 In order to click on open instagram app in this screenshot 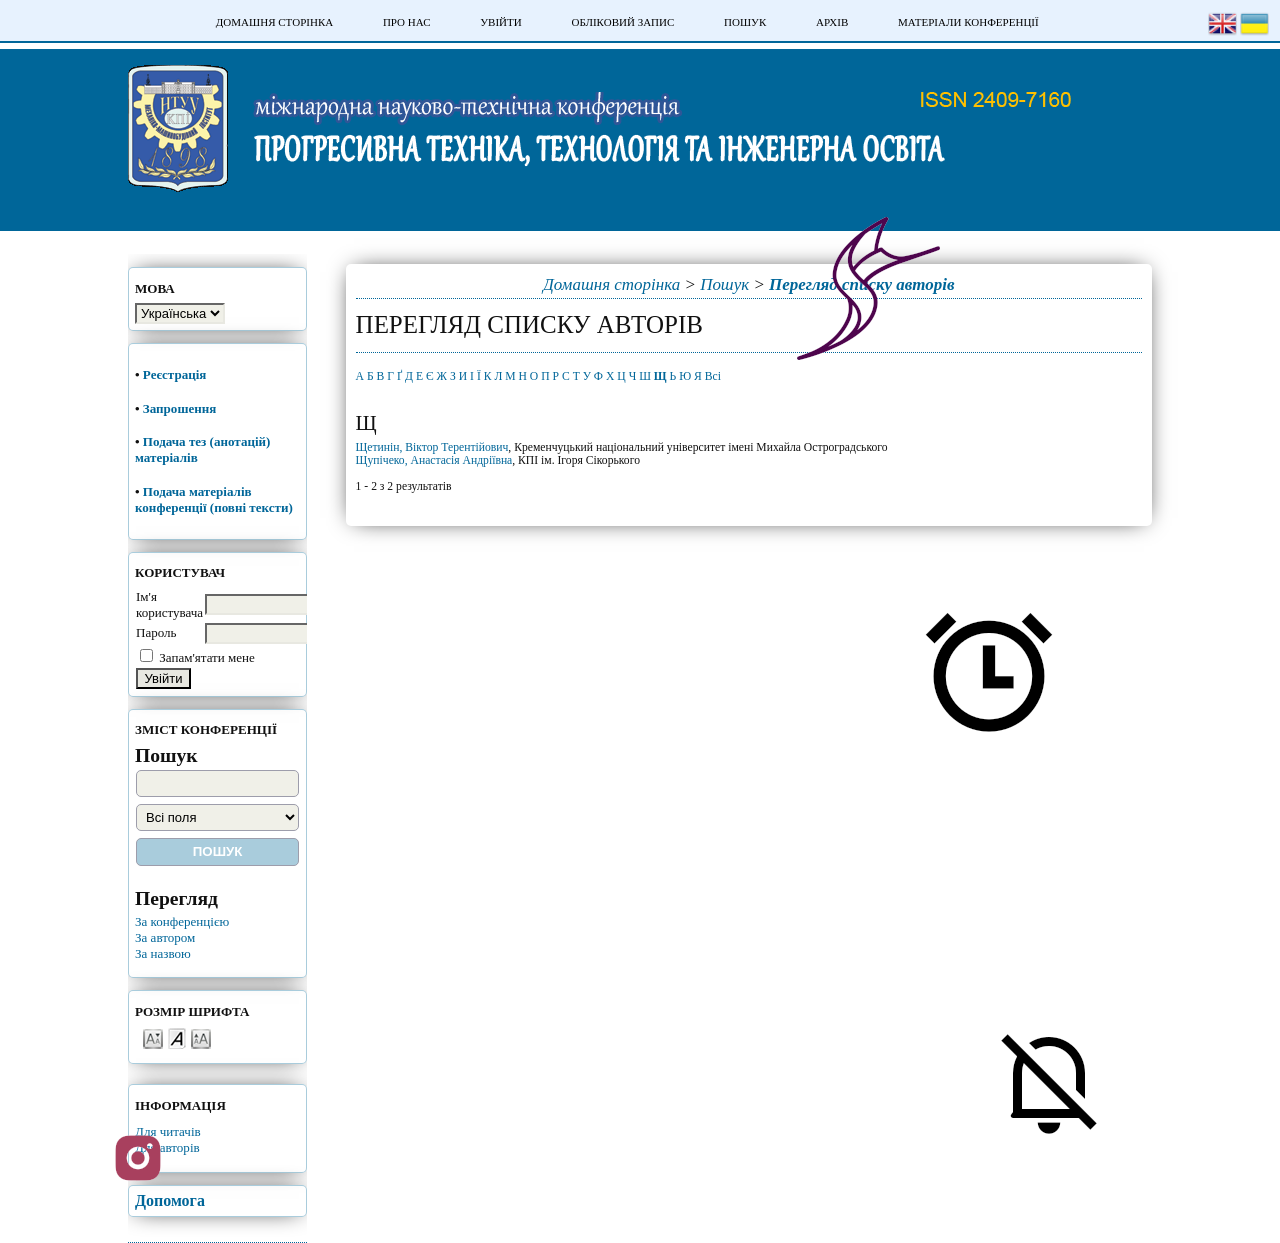, I will do `click(138, 1158)`.